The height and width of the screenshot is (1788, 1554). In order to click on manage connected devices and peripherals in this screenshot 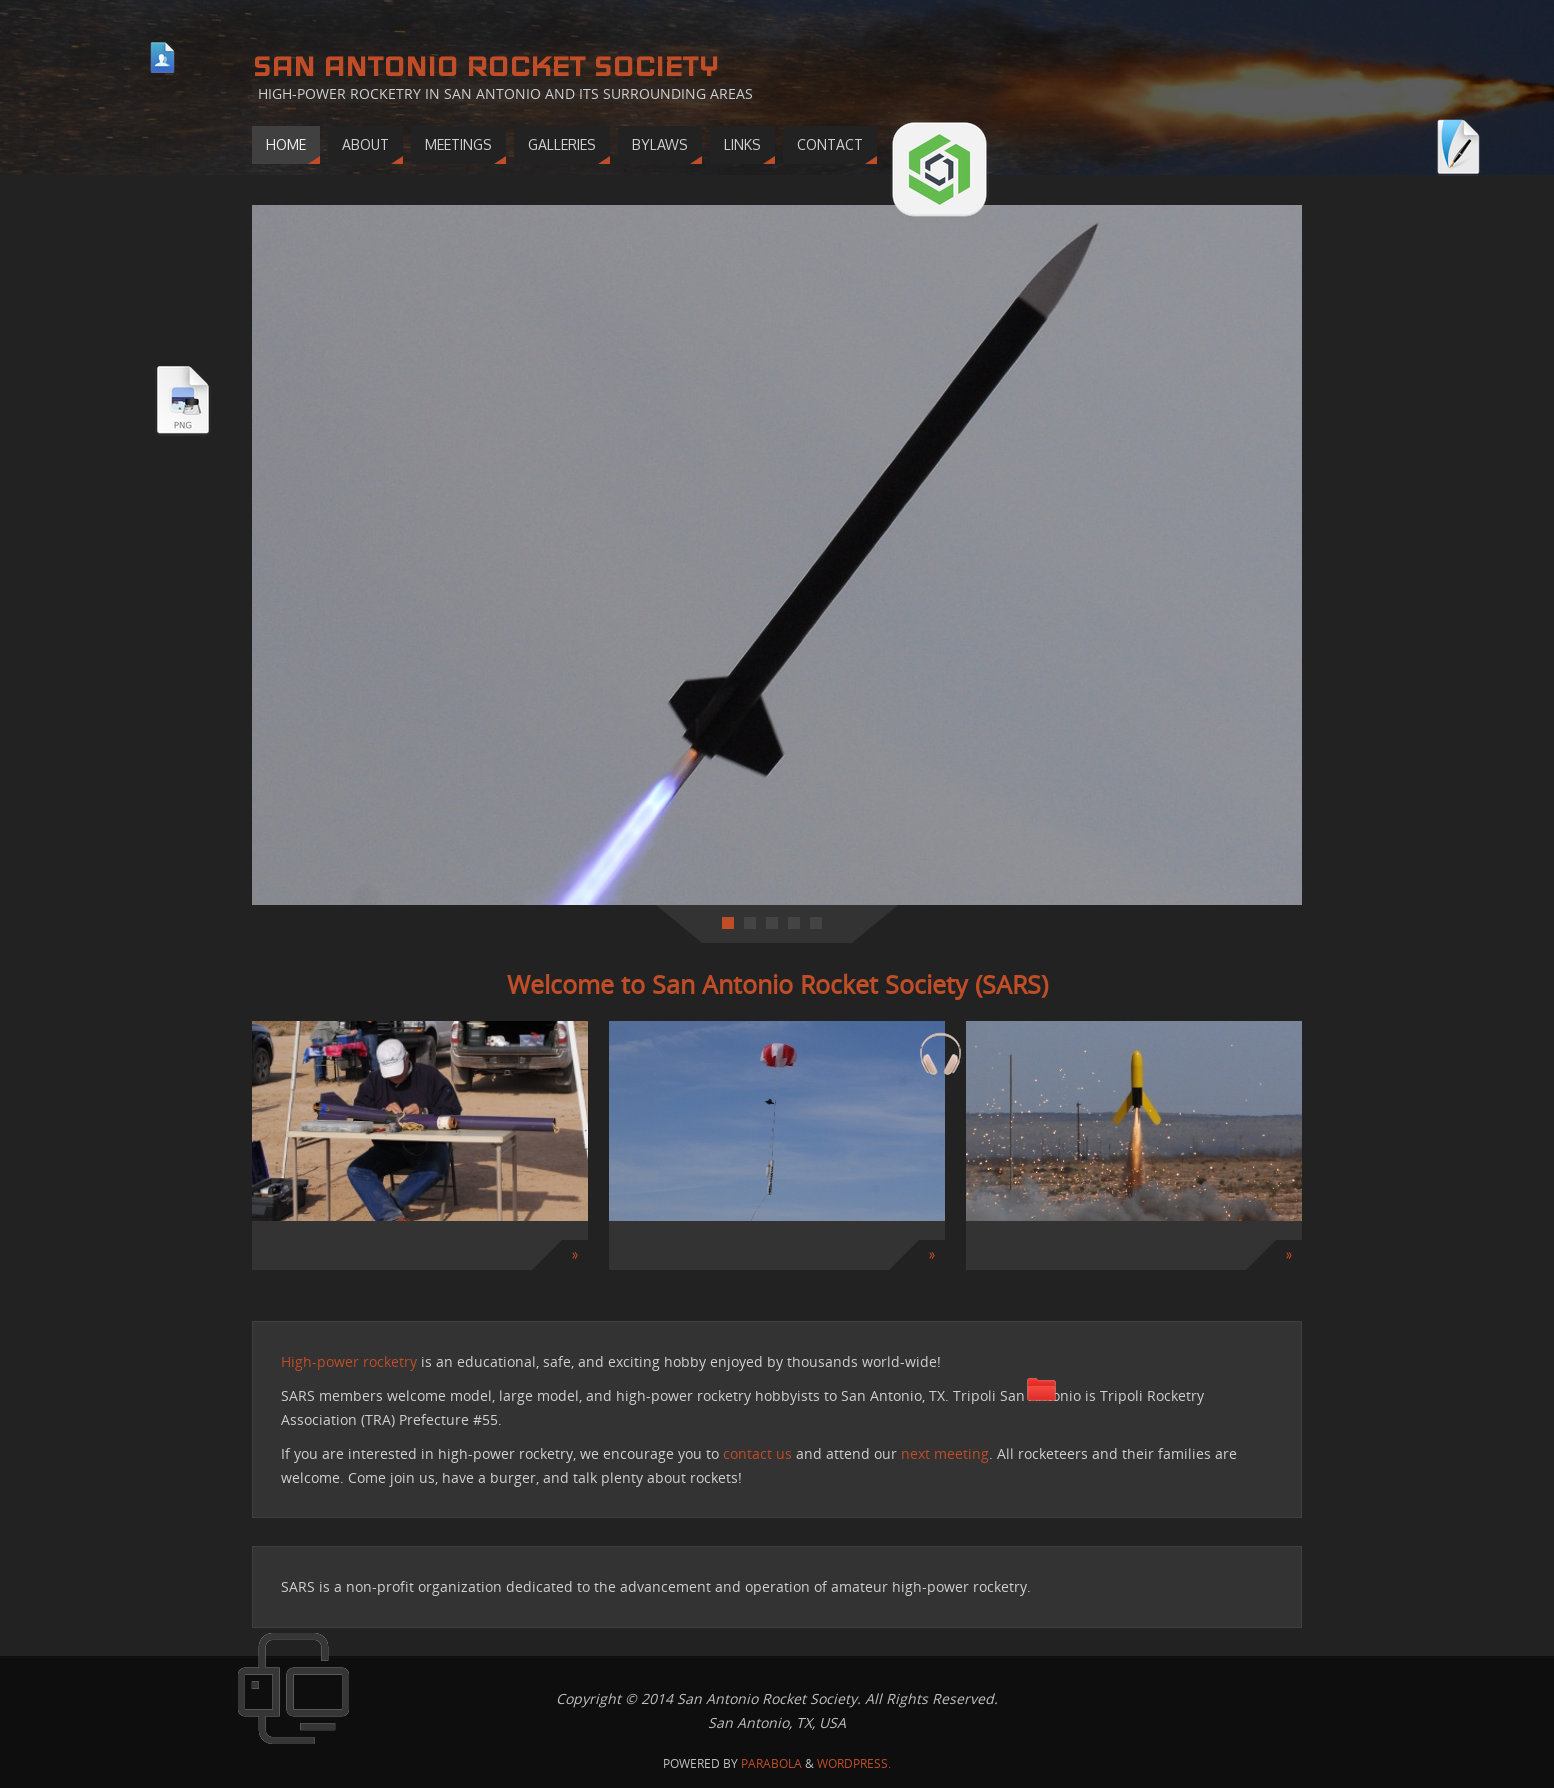, I will do `click(293, 1688)`.